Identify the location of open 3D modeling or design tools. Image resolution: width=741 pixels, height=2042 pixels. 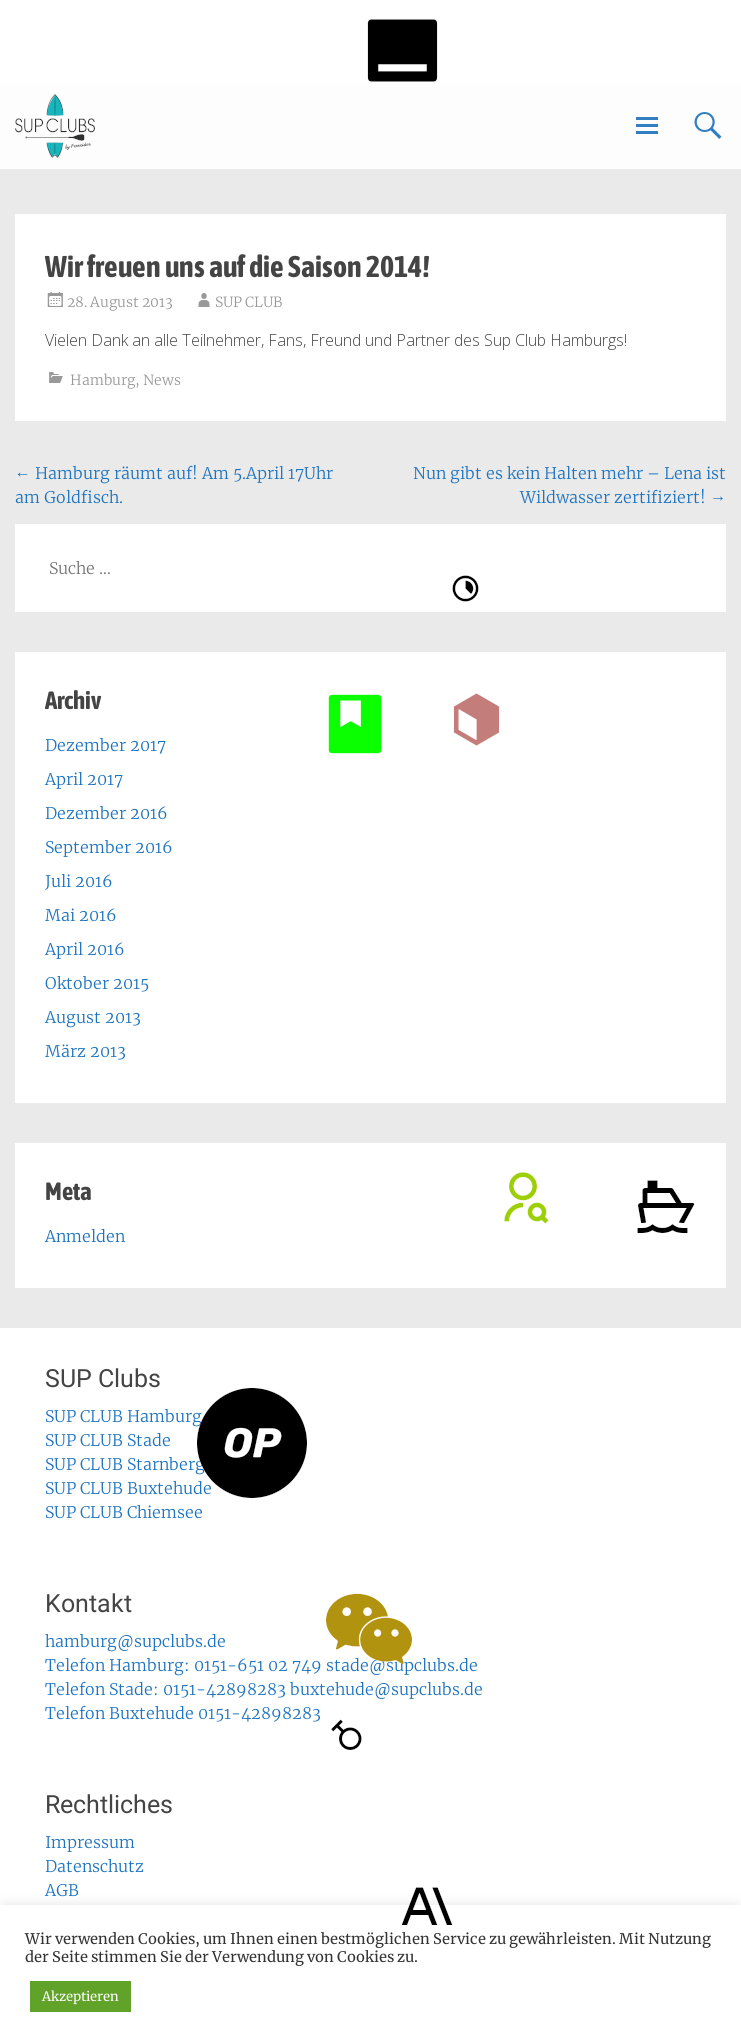
(476, 719).